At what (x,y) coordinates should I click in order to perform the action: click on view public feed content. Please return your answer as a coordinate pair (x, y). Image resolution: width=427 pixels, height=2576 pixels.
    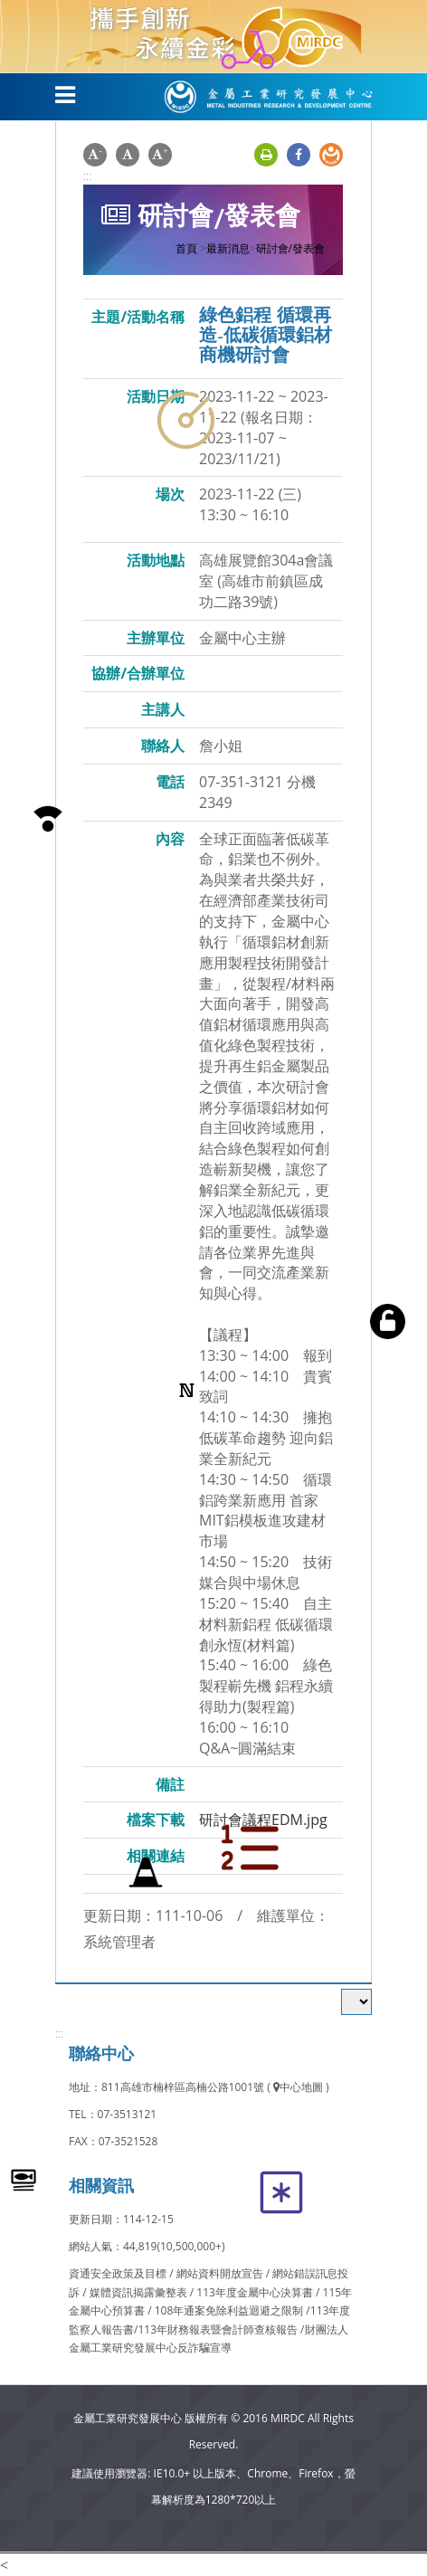
    Looking at the image, I should click on (387, 1321).